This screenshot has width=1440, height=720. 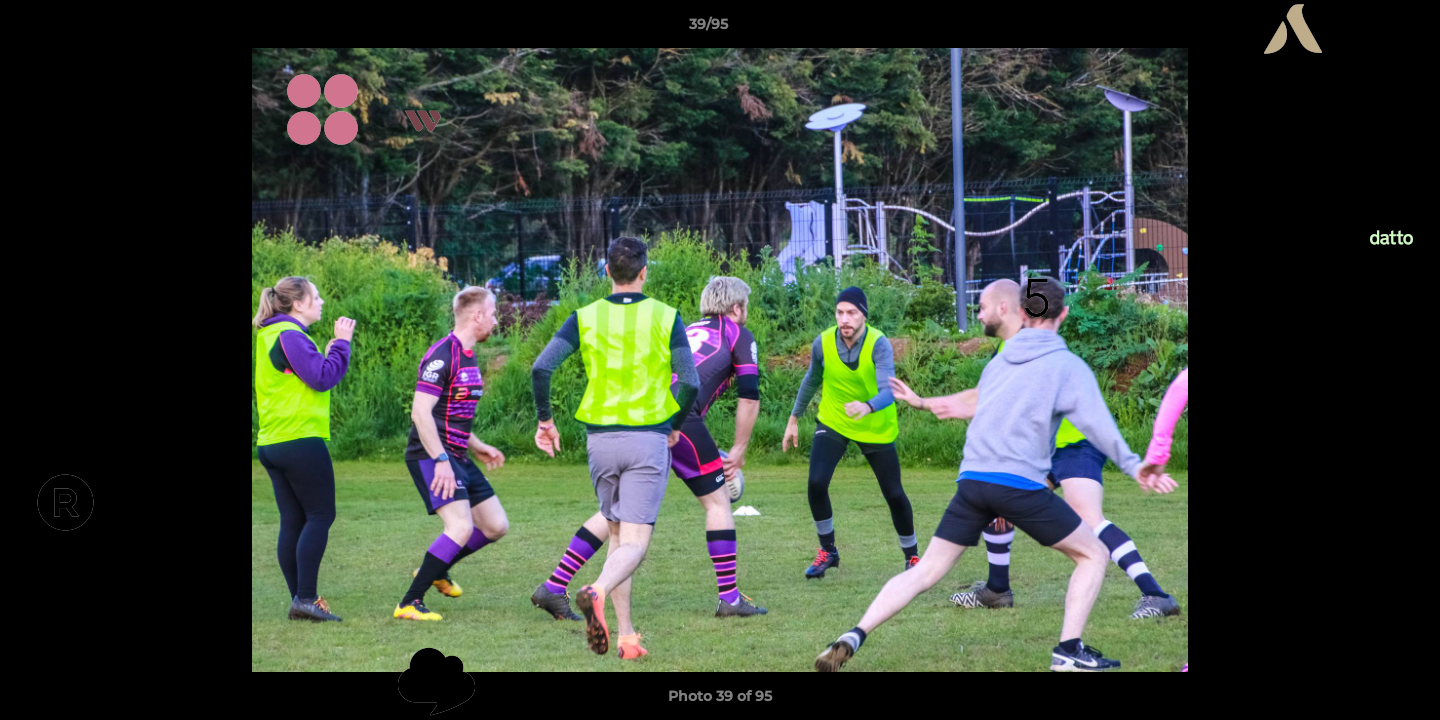 What do you see at coordinates (423, 121) in the screenshot?
I see `western union logo` at bounding box center [423, 121].